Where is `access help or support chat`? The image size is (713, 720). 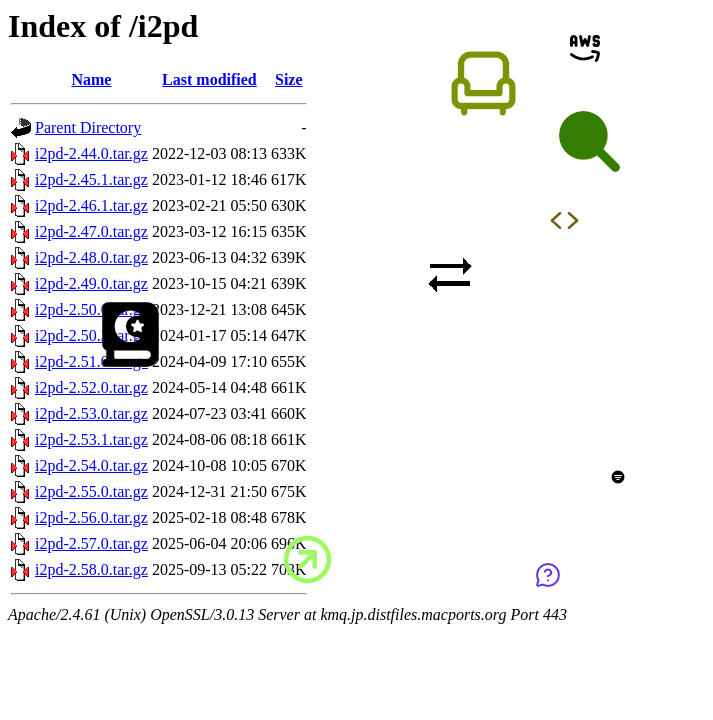 access help or support chat is located at coordinates (548, 575).